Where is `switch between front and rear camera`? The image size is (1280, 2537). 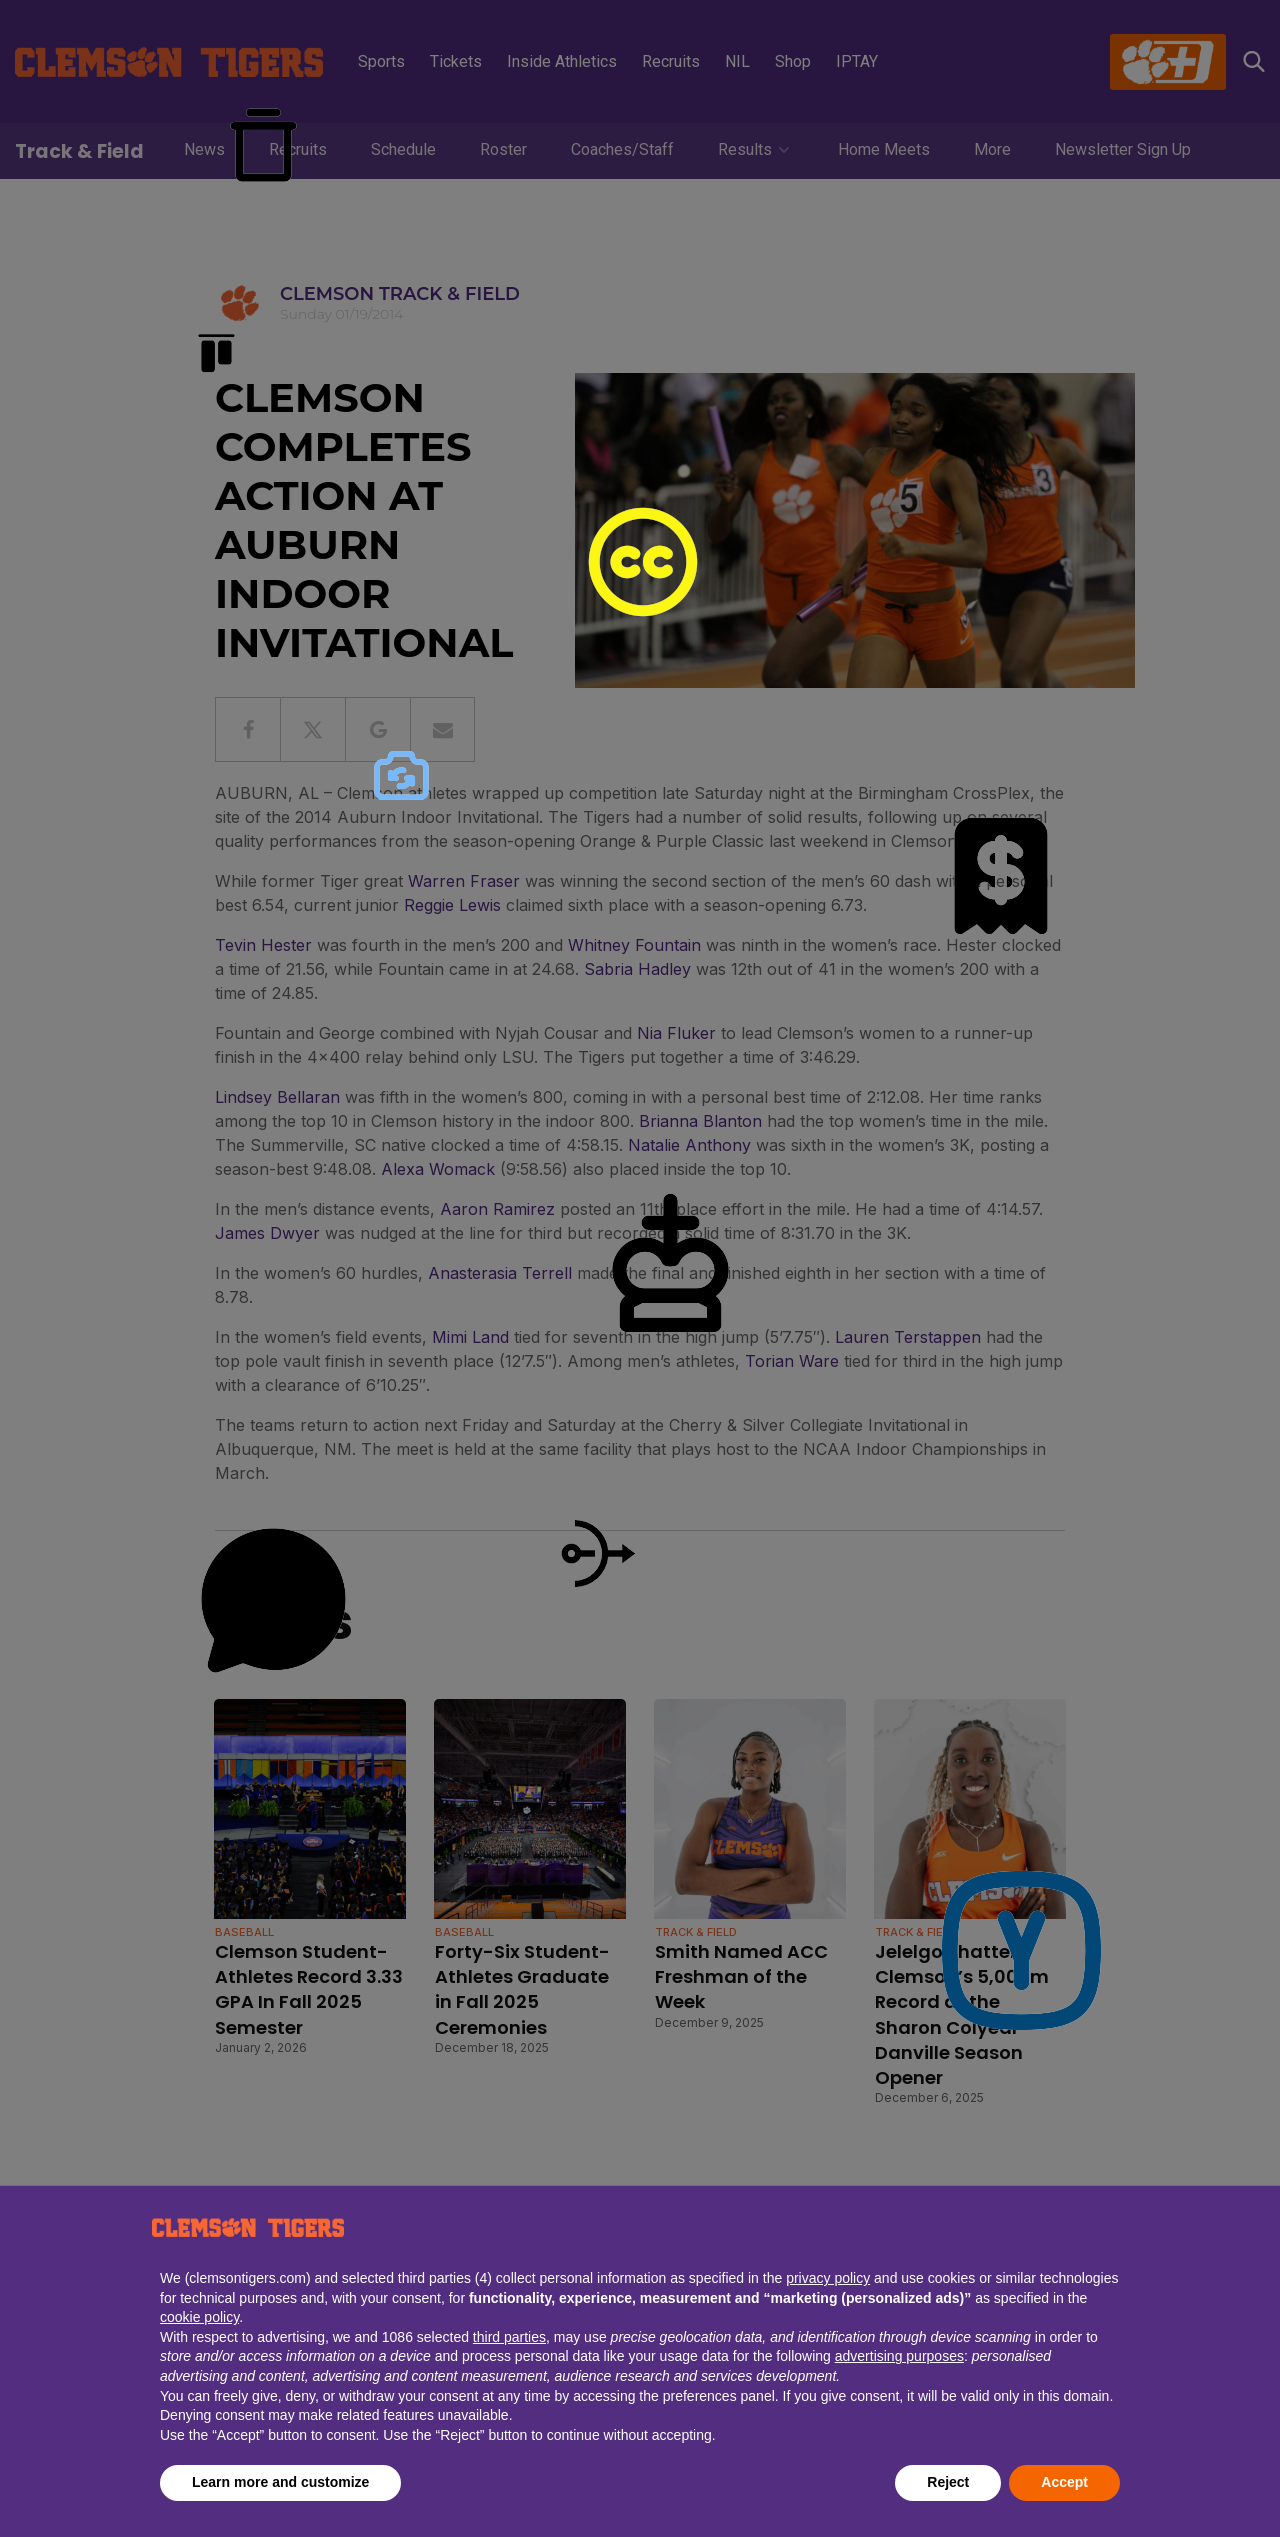
switch between front and rear camera is located at coordinates (401, 775).